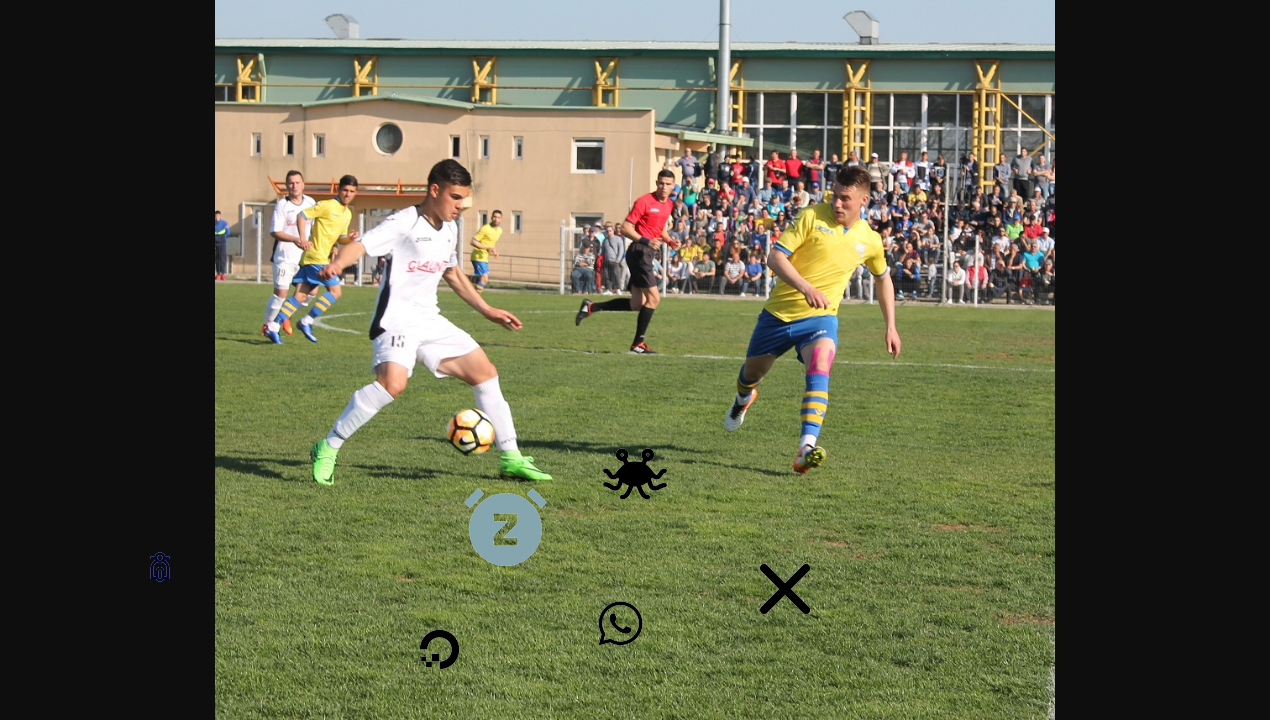  Describe the element at coordinates (846, 258) in the screenshot. I see `MapTiler company logo` at that location.